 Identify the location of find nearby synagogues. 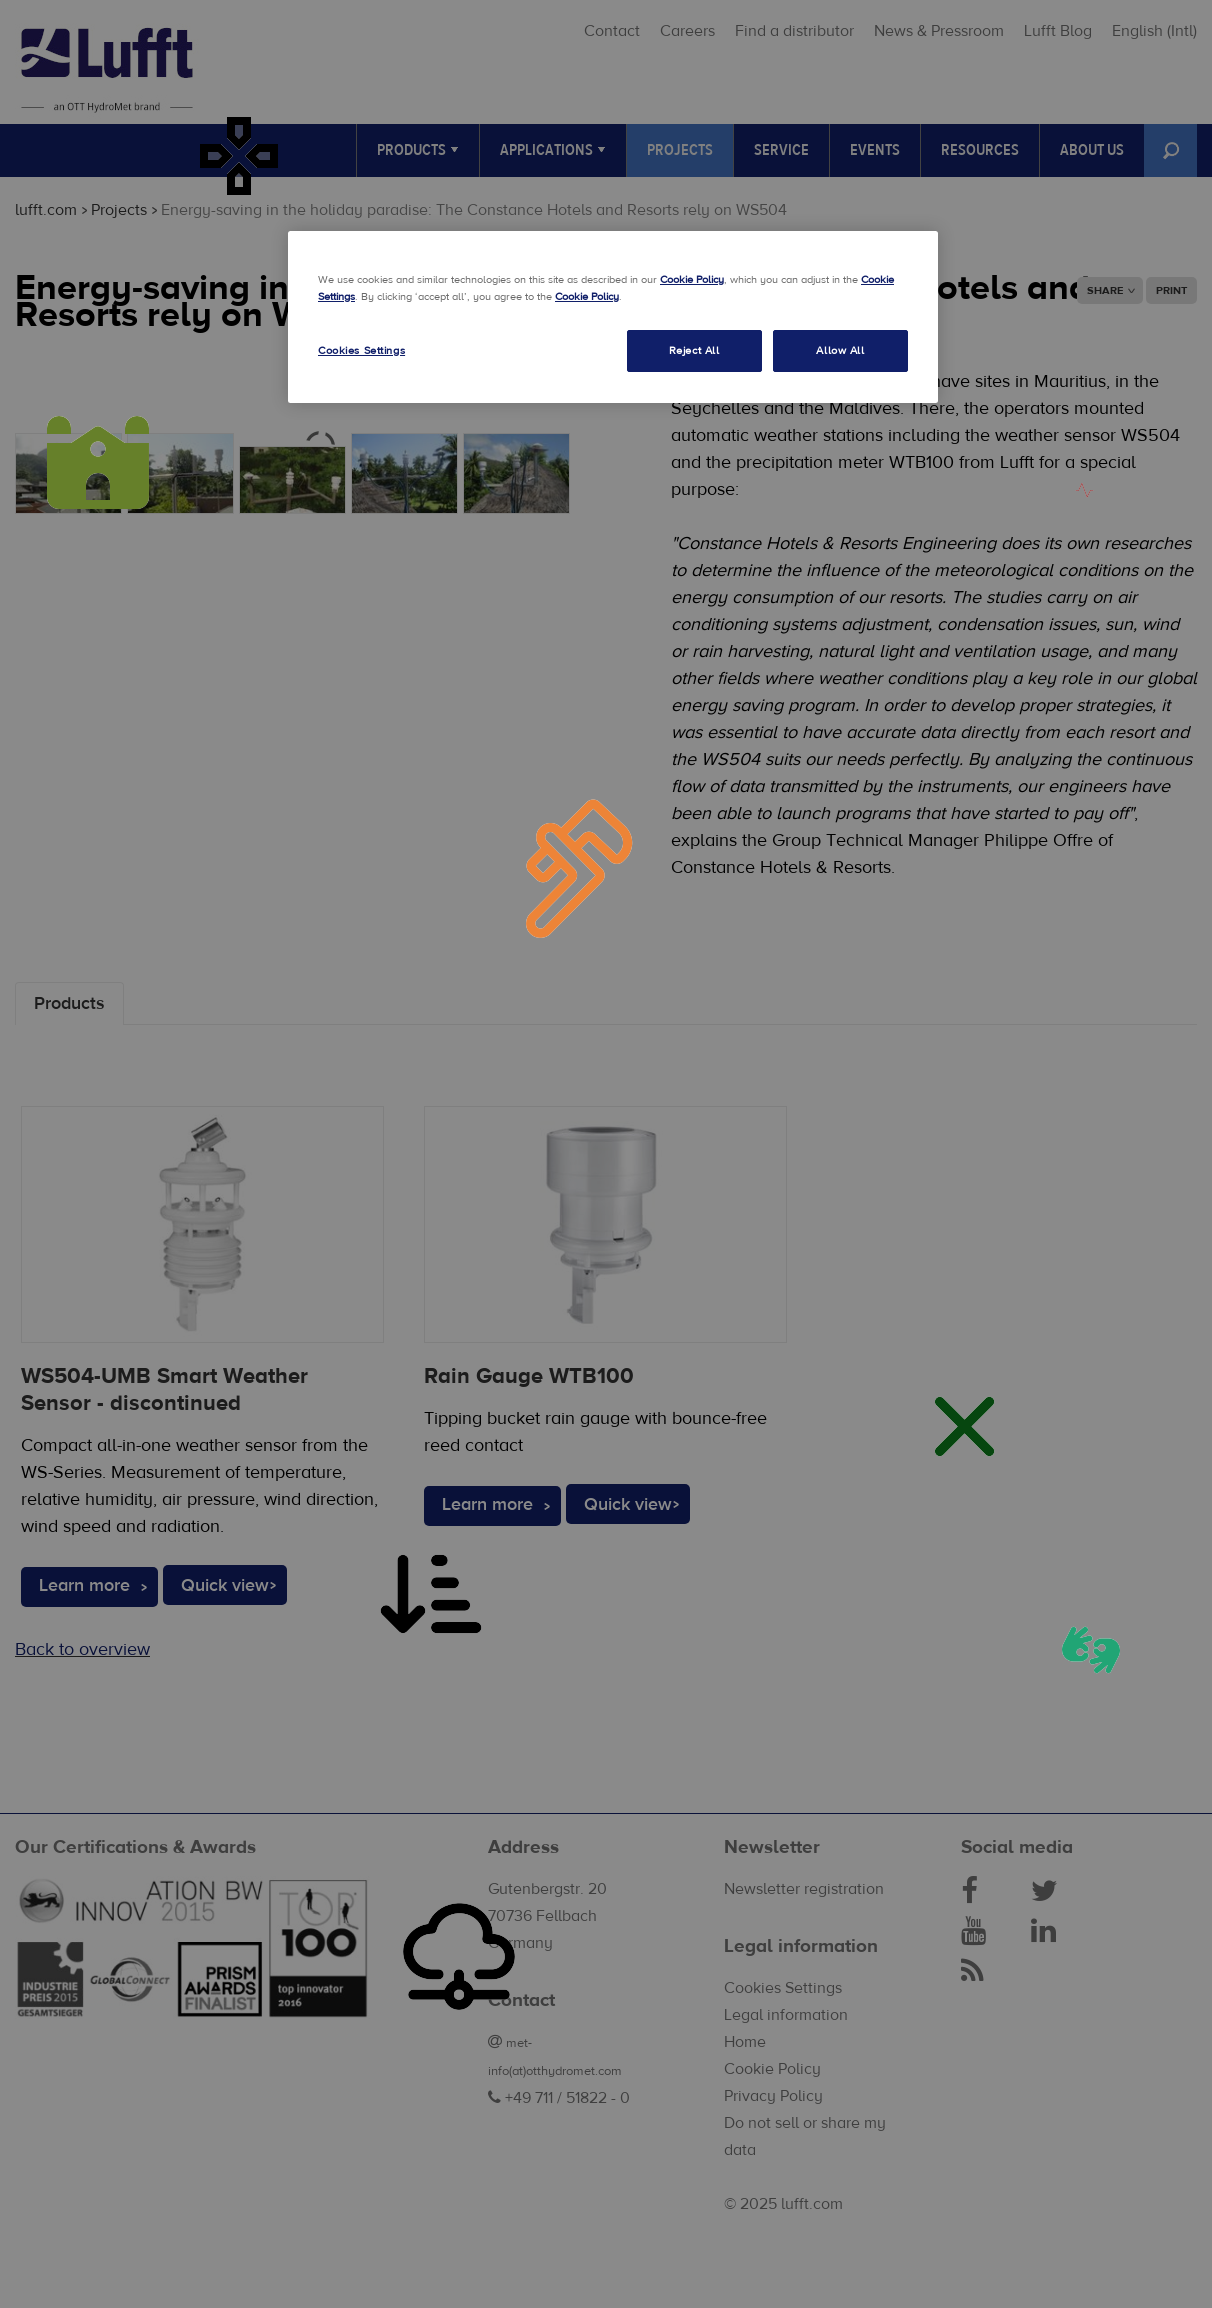
(98, 461).